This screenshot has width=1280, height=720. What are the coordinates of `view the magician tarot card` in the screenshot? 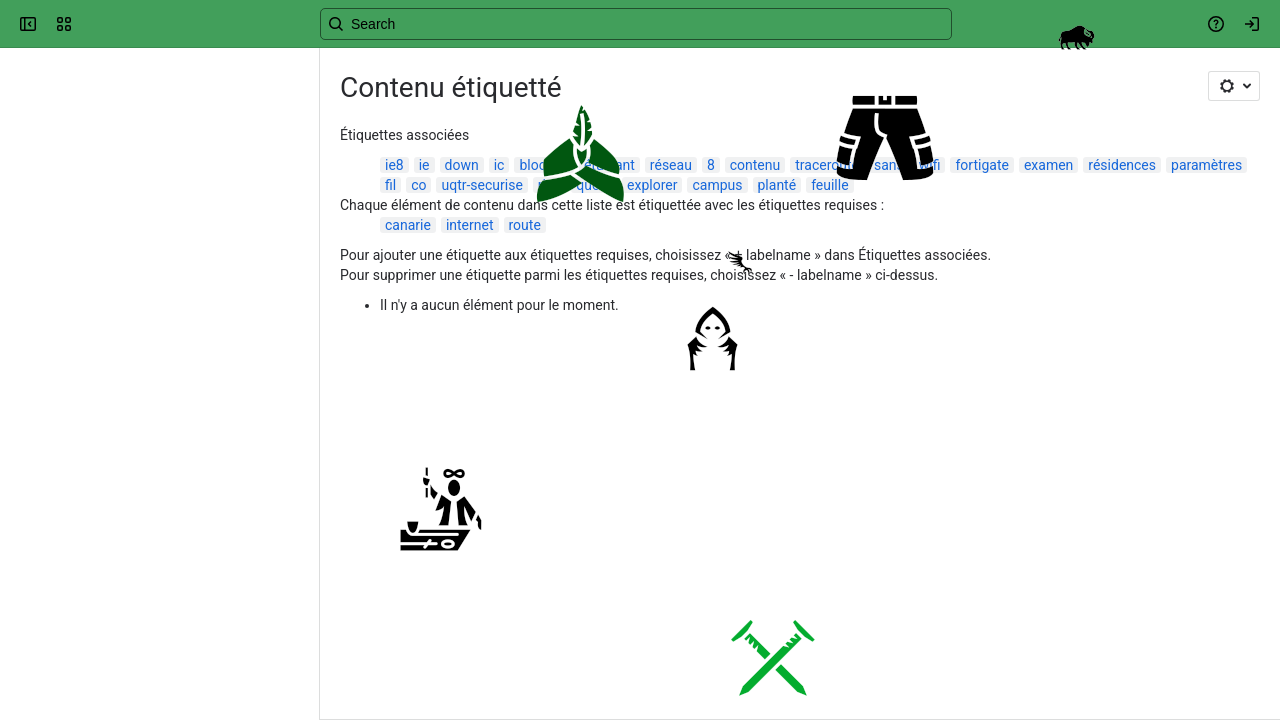 It's located at (441, 509).